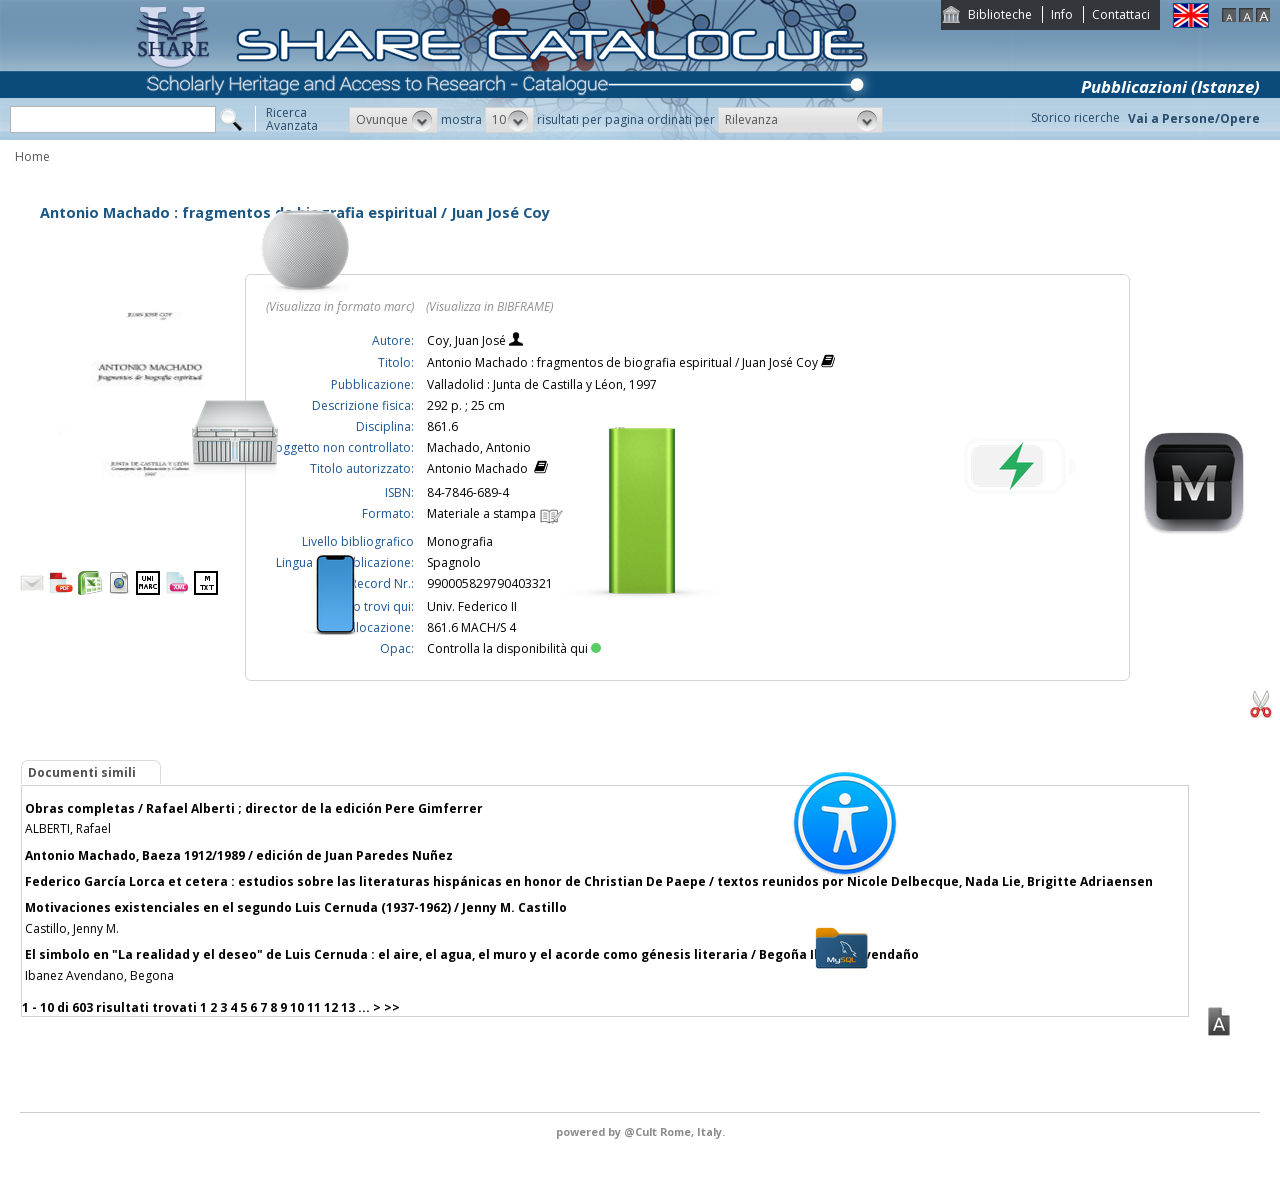 The image size is (1280, 1204). I want to click on view connected iPhone device, so click(335, 595).